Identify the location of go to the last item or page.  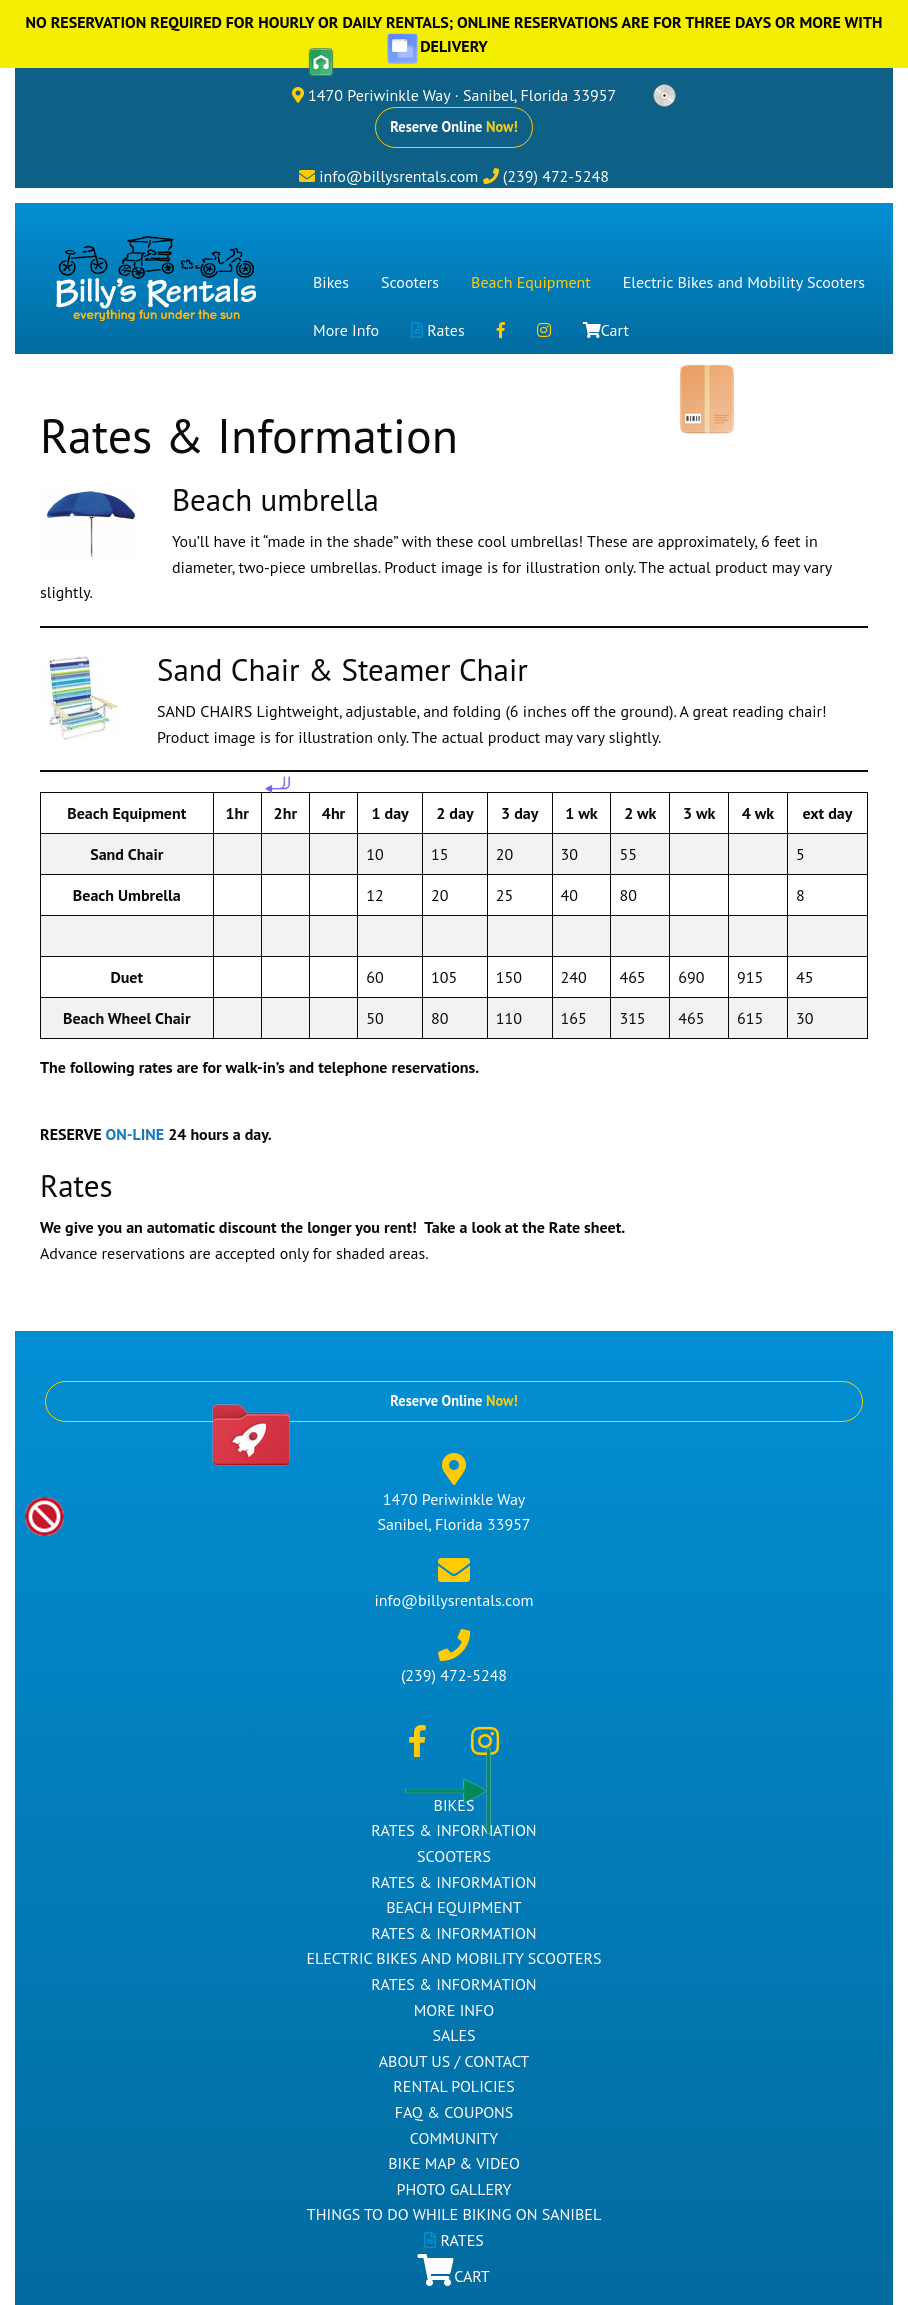
(448, 1791).